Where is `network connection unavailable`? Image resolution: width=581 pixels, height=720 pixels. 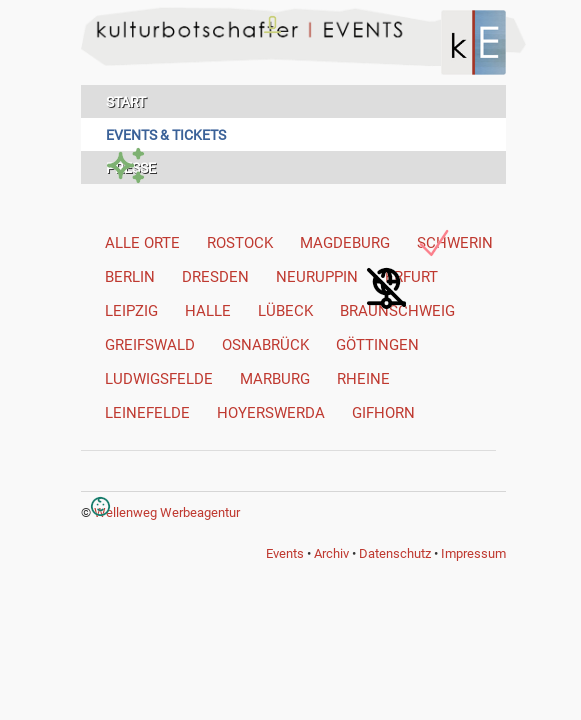
network connection unavailable is located at coordinates (386, 287).